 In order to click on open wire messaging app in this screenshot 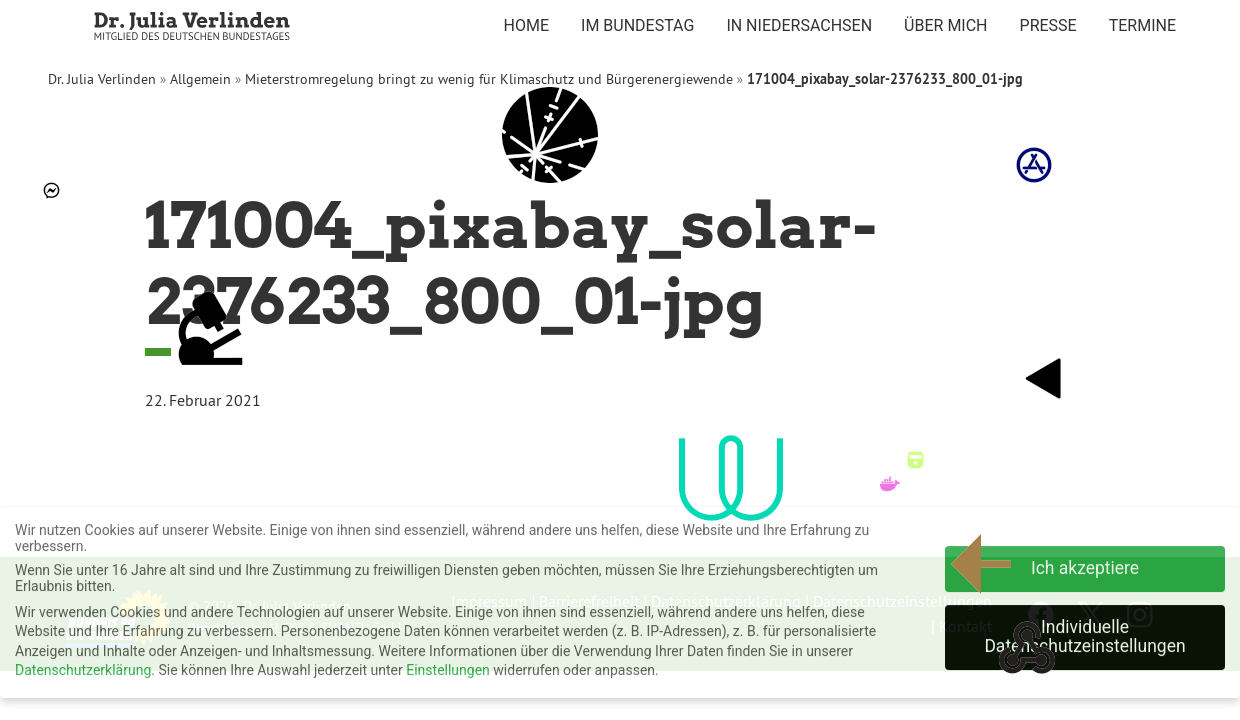, I will do `click(731, 478)`.